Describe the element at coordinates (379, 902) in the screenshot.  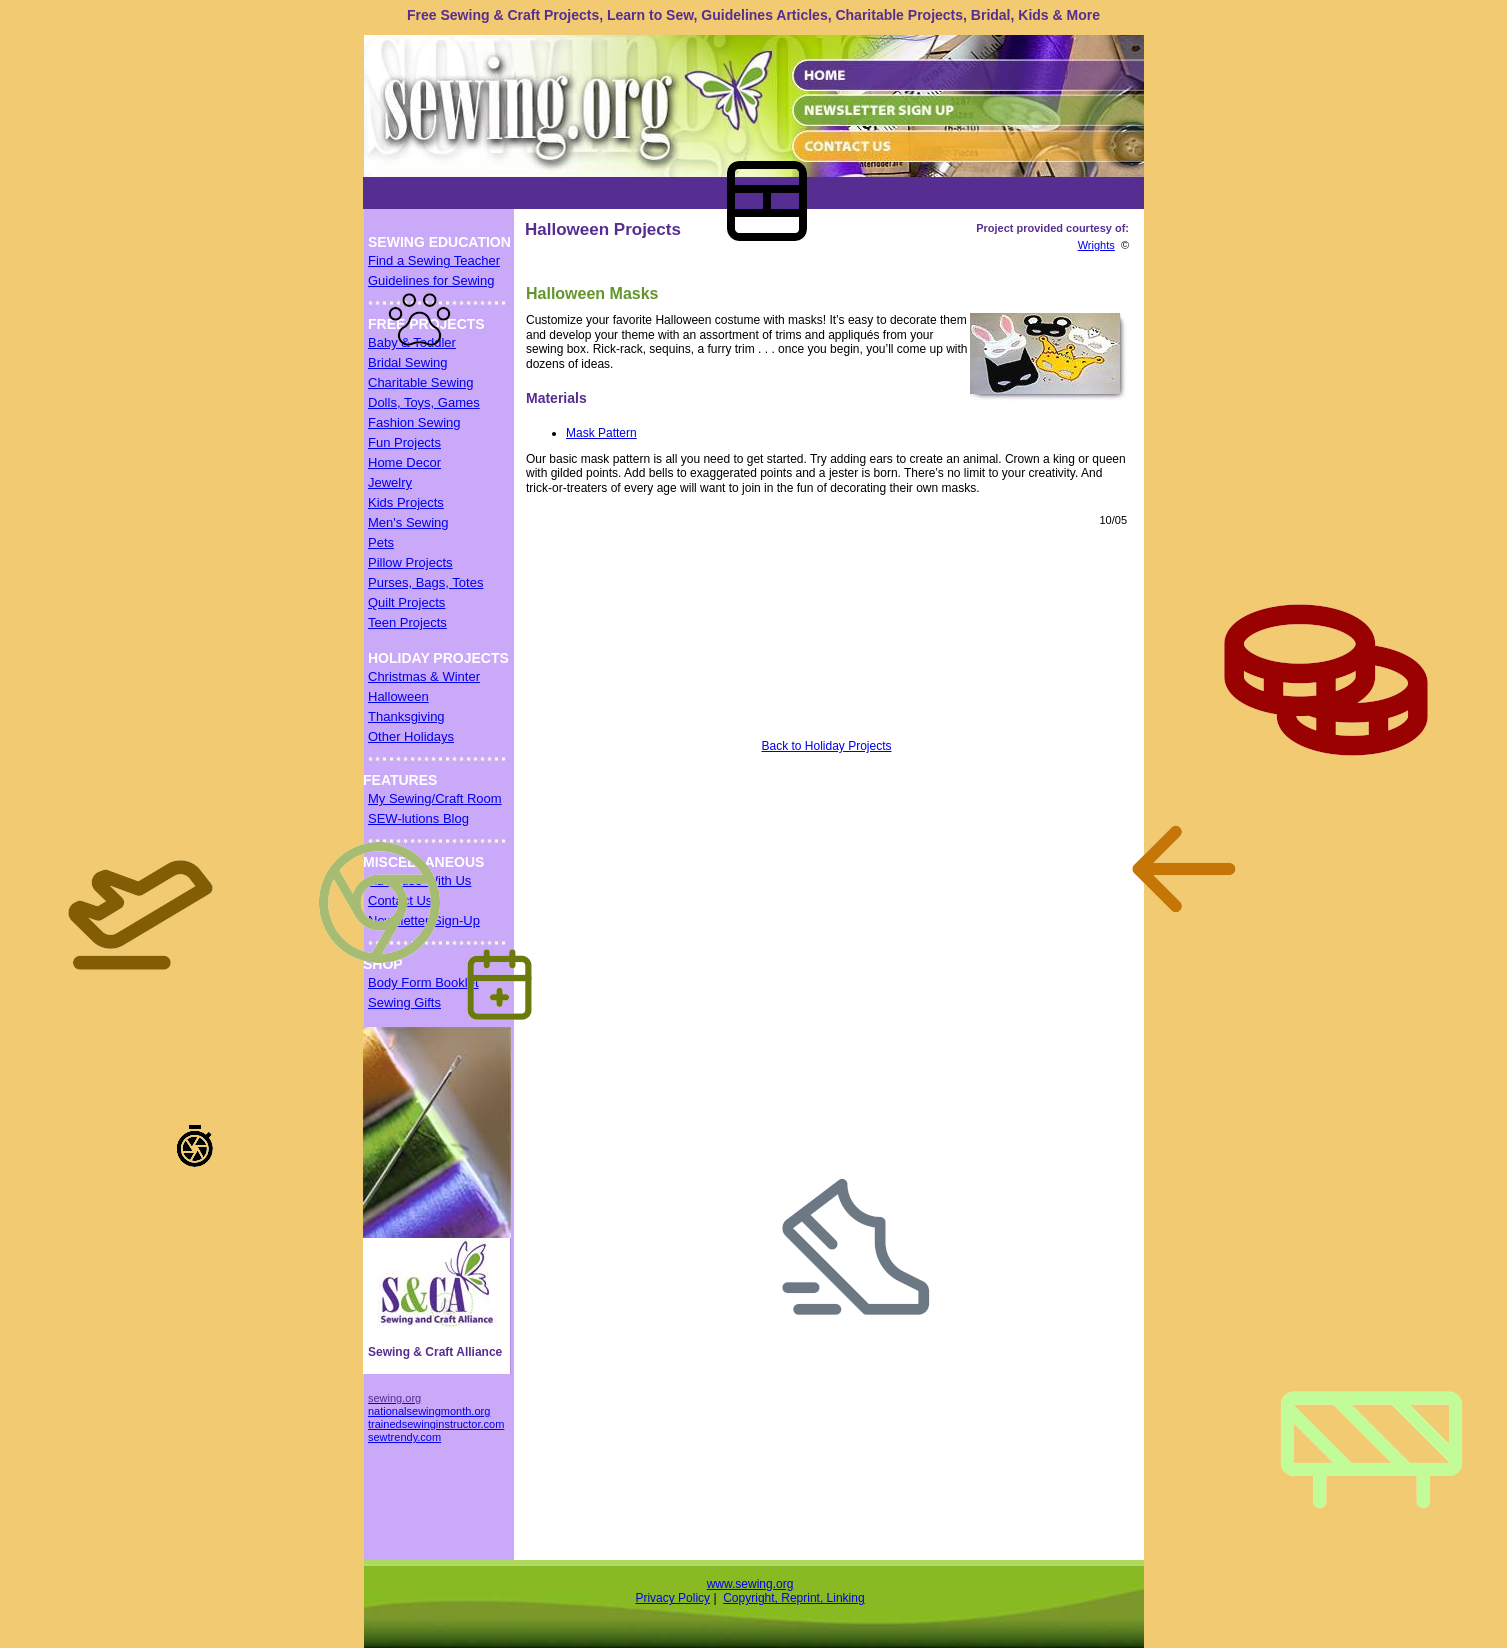
I see `open Google Chrome browser` at that location.